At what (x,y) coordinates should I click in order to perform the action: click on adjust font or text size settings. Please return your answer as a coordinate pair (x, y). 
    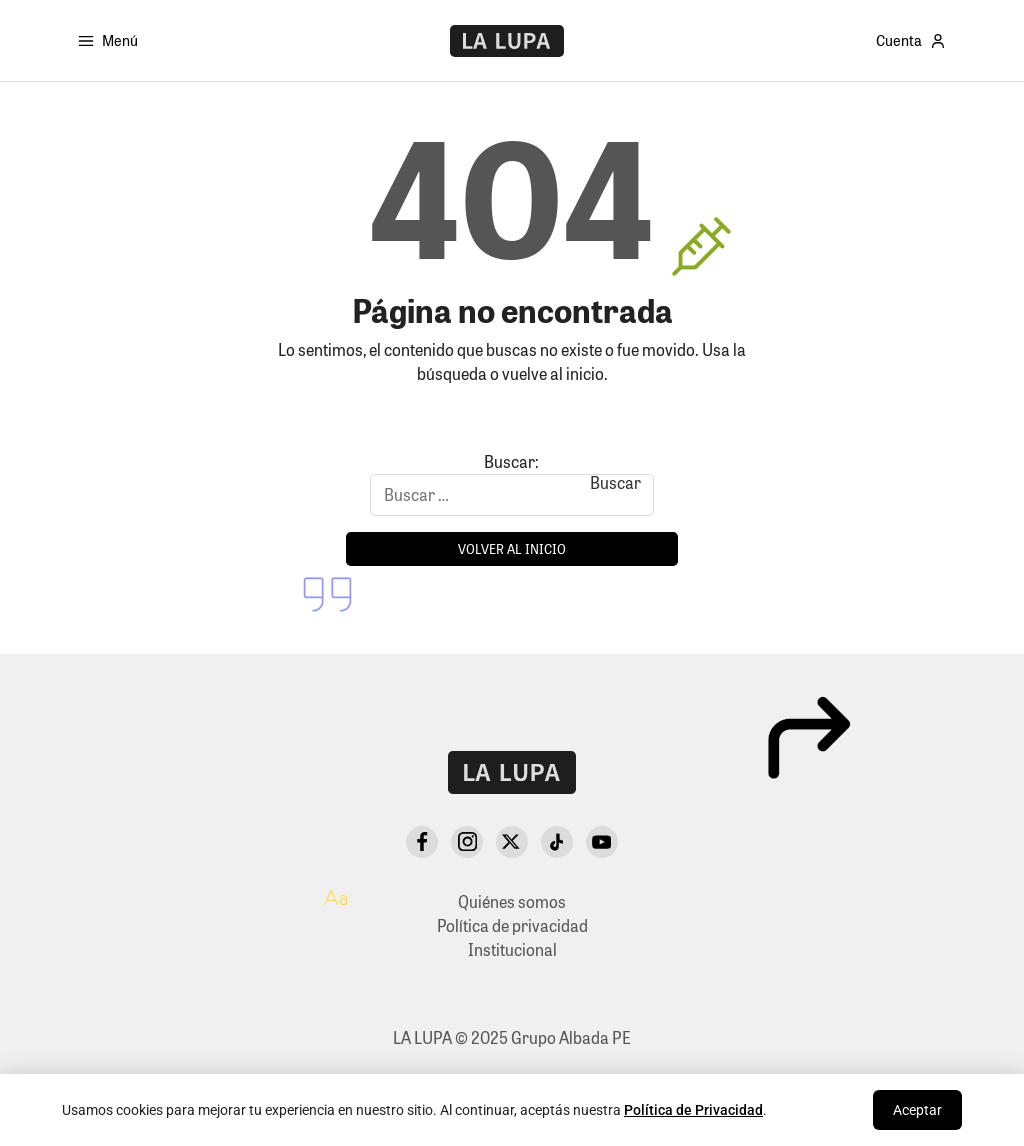
    Looking at the image, I should click on (336, 898).